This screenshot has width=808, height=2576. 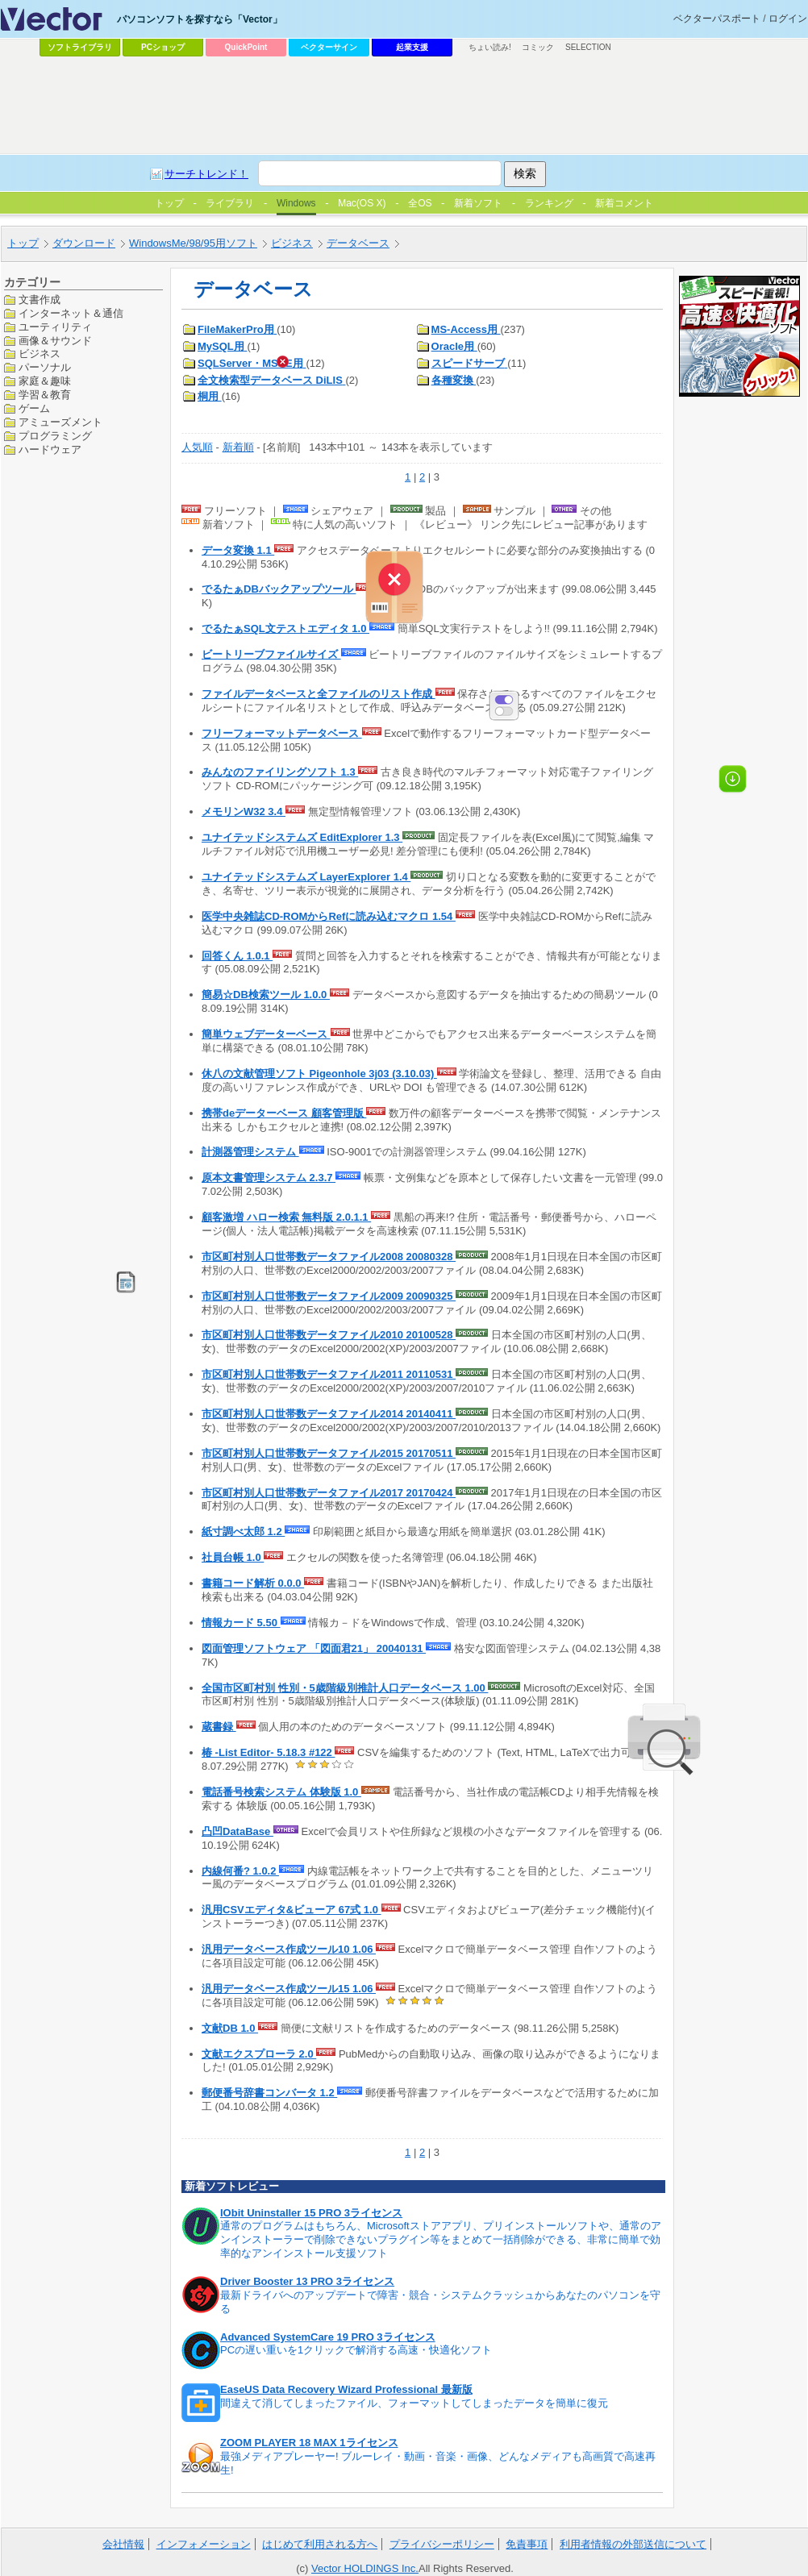 I want to click on open gnome tweaks settings, so click(x=504, y=705).